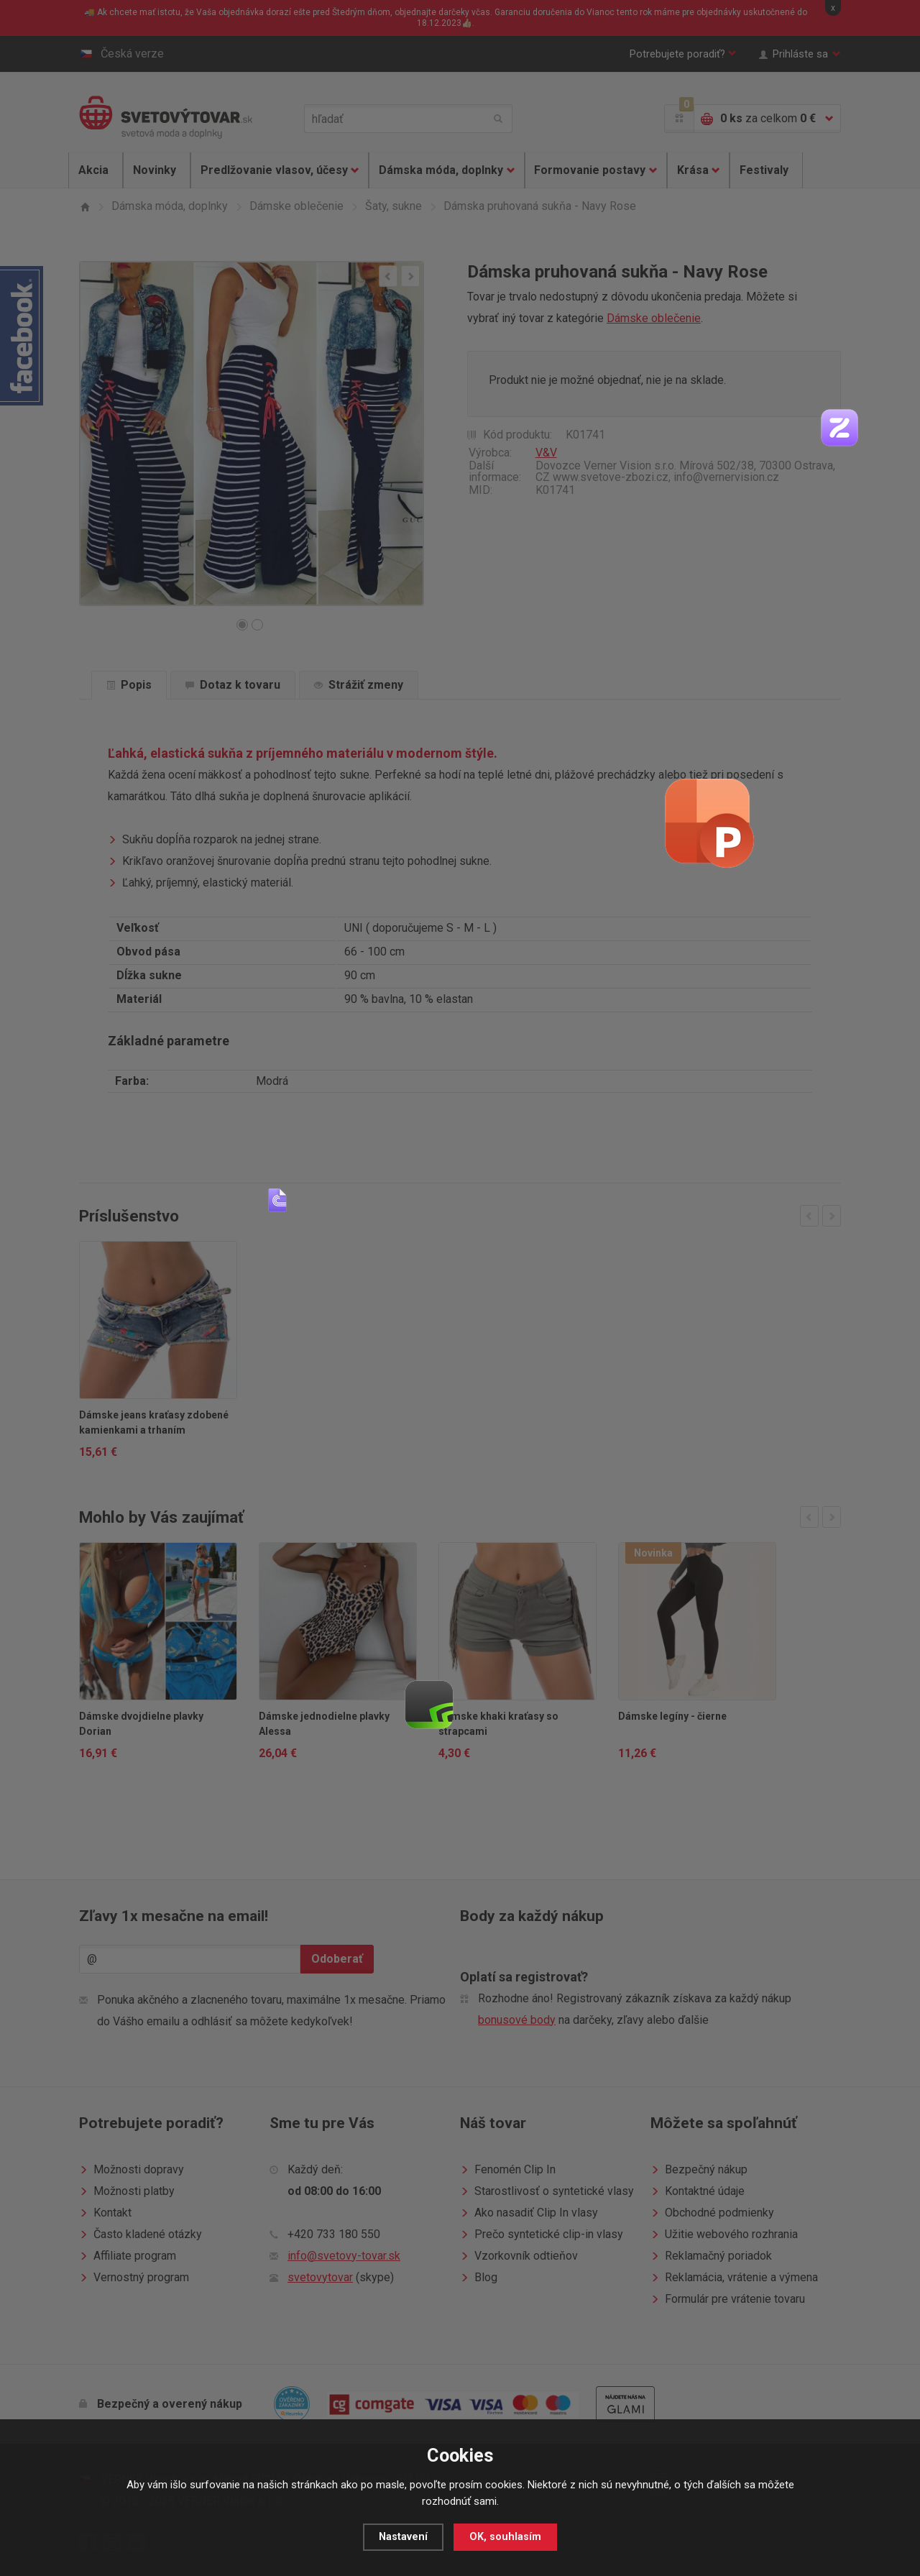 This screenshot has width=920, height=2576. Describe the element at coordinates (707, 821) in the screenshot. I see `open Microsoft PowerPoint` at that location.